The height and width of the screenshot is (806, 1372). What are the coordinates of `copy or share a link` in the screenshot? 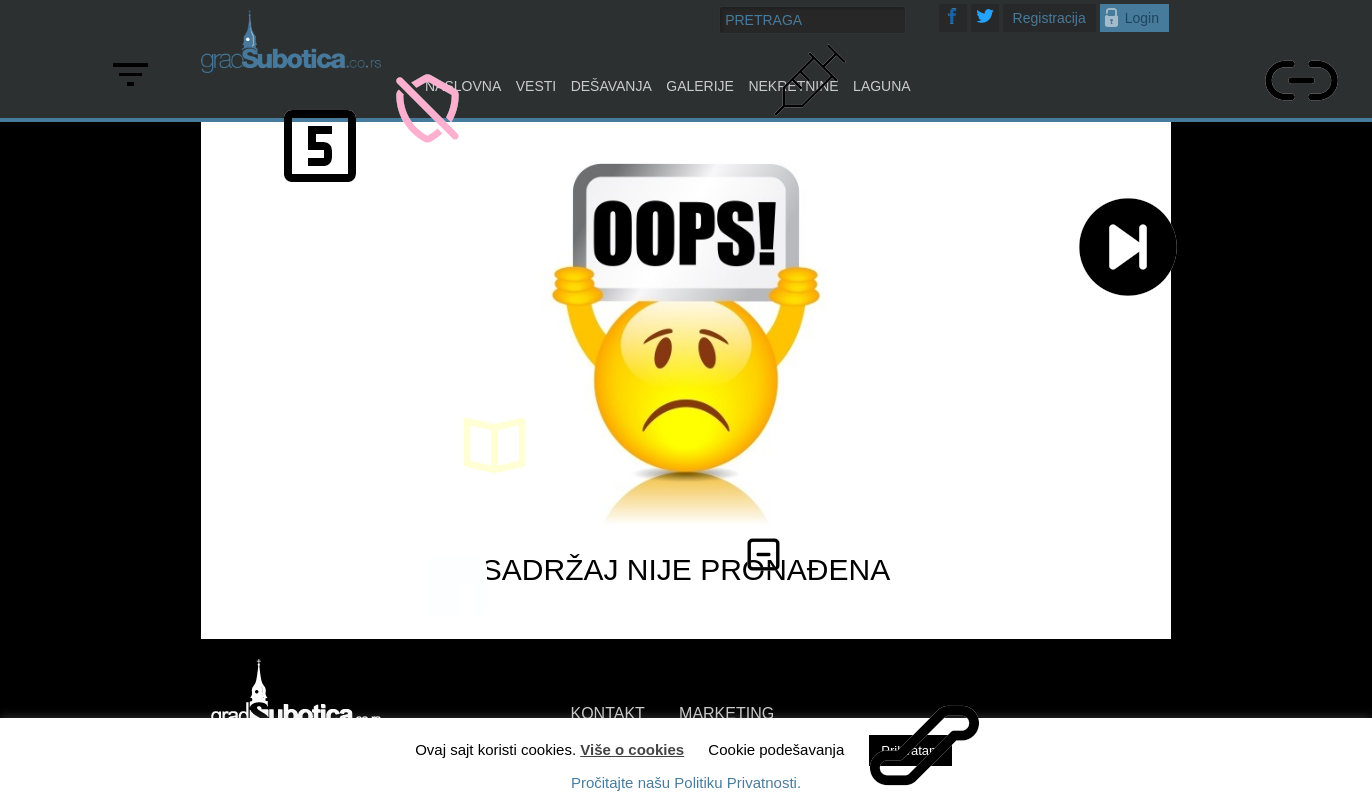 It's located at (1301, 80).